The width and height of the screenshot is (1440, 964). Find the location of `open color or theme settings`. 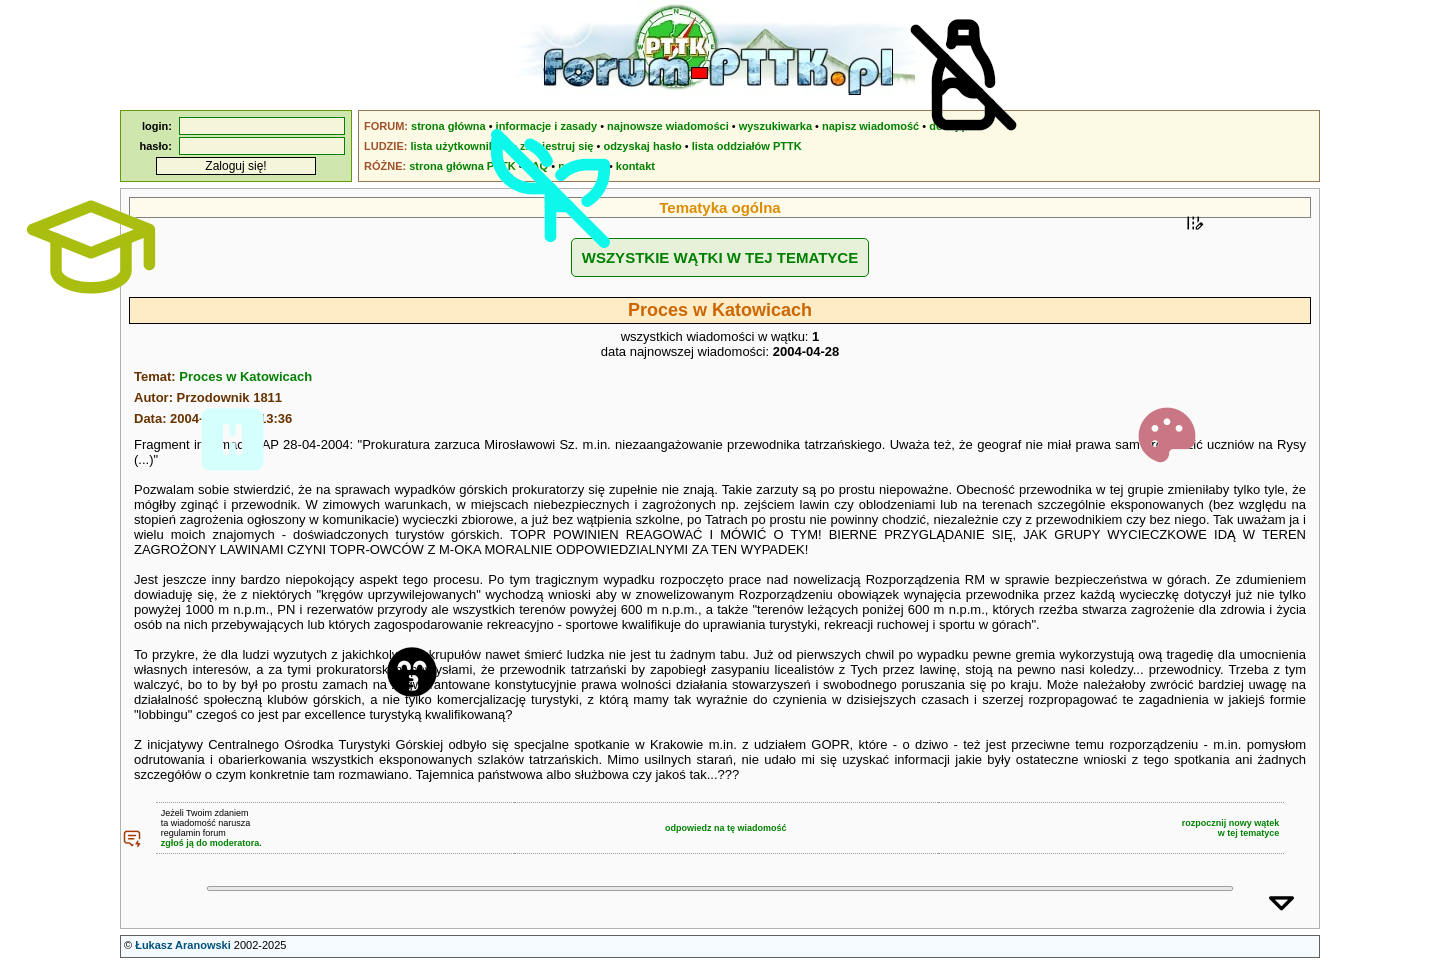

open color or theme settings is located at coordinates (1167, 436).